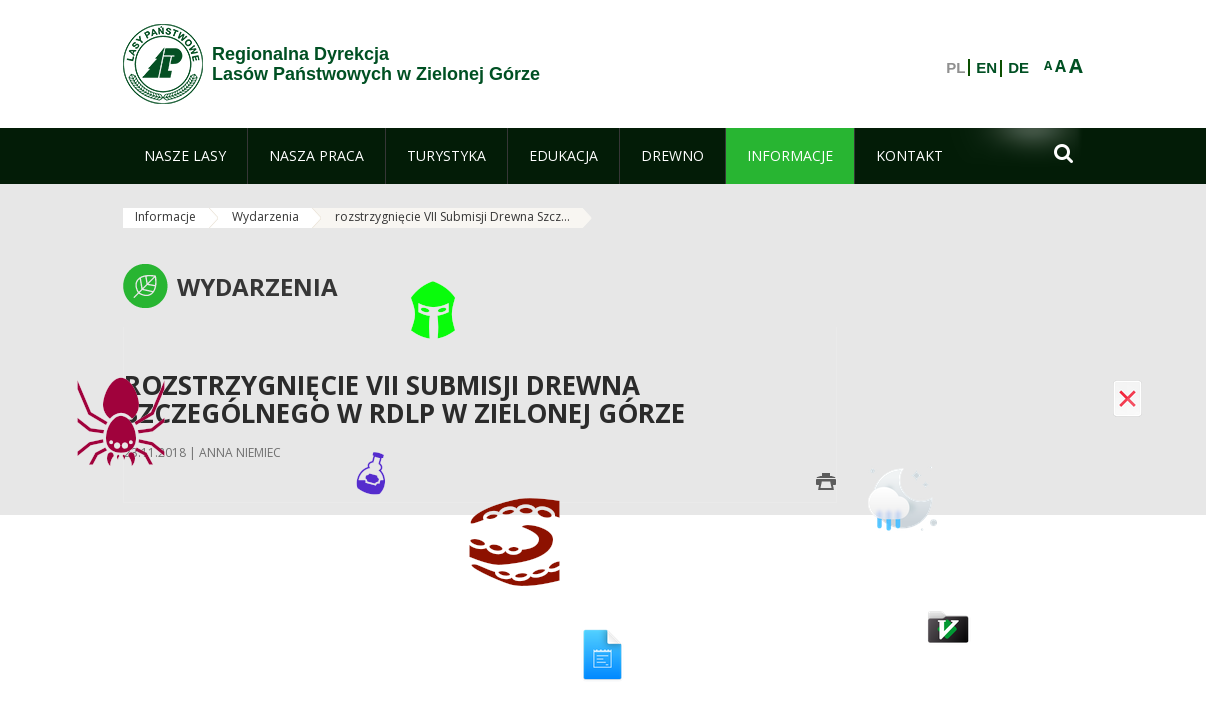 This screenshot has width=1206, height=720. What do you see at coordinates (121, 421) in the screenshot?
I see `indicates spider or arachnid enemy type in game` at bounding box center [121, 421].